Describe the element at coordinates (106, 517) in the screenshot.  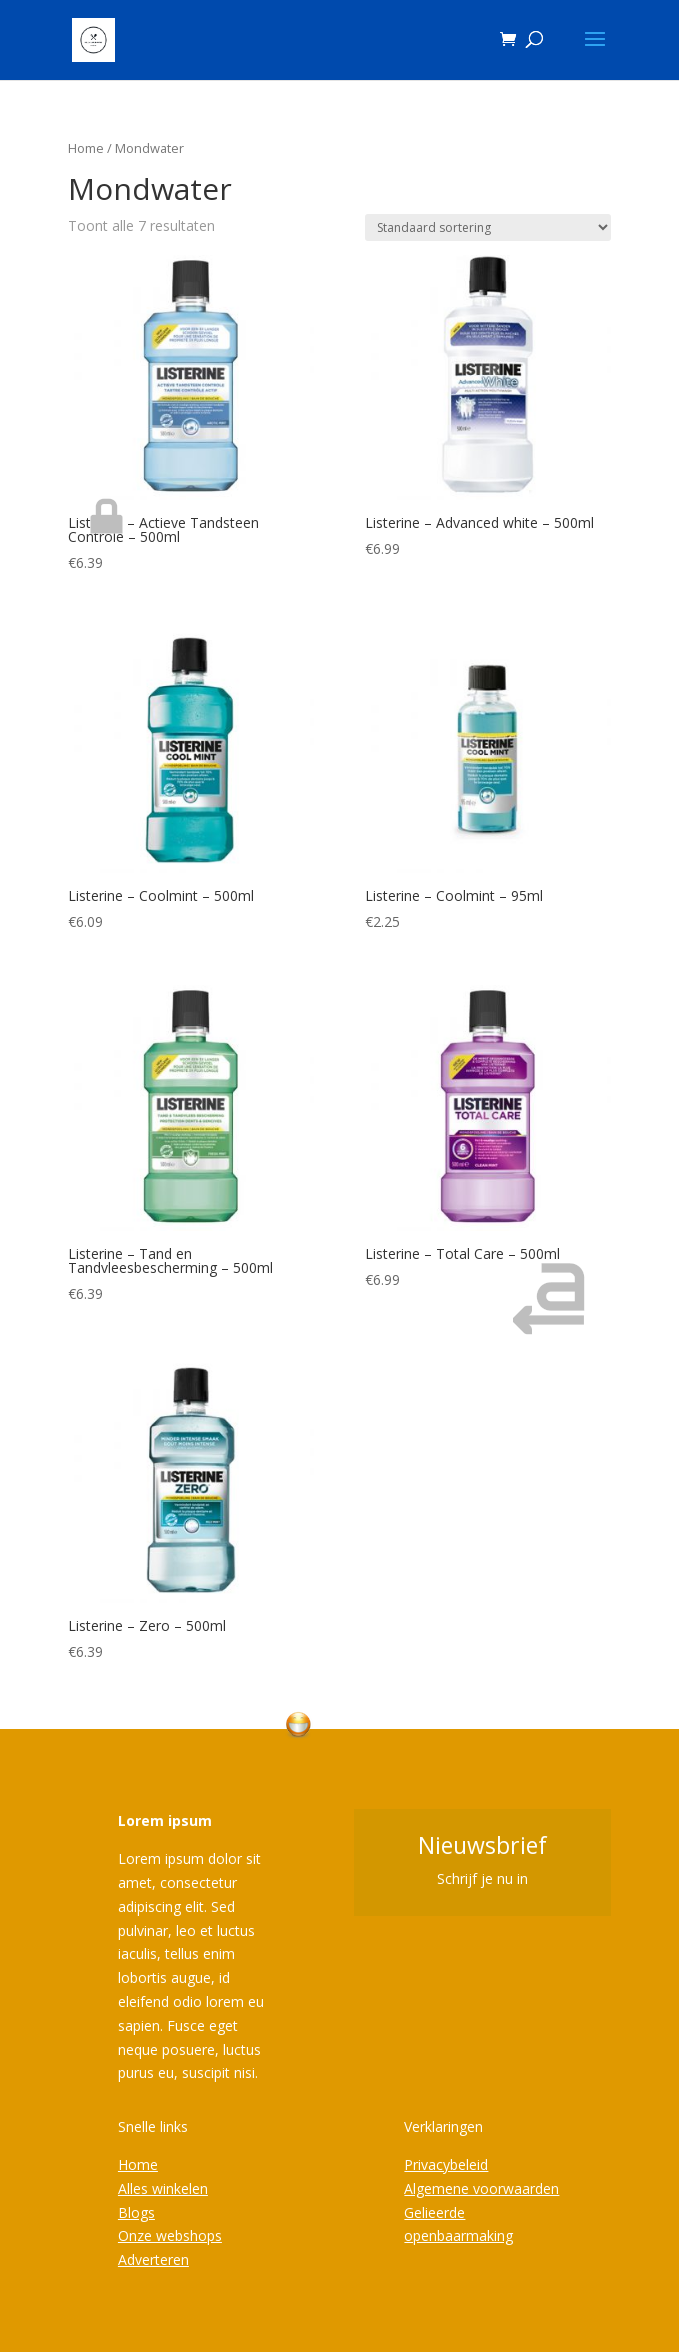
I see `indicates content is locked or protected from editing` at that location.